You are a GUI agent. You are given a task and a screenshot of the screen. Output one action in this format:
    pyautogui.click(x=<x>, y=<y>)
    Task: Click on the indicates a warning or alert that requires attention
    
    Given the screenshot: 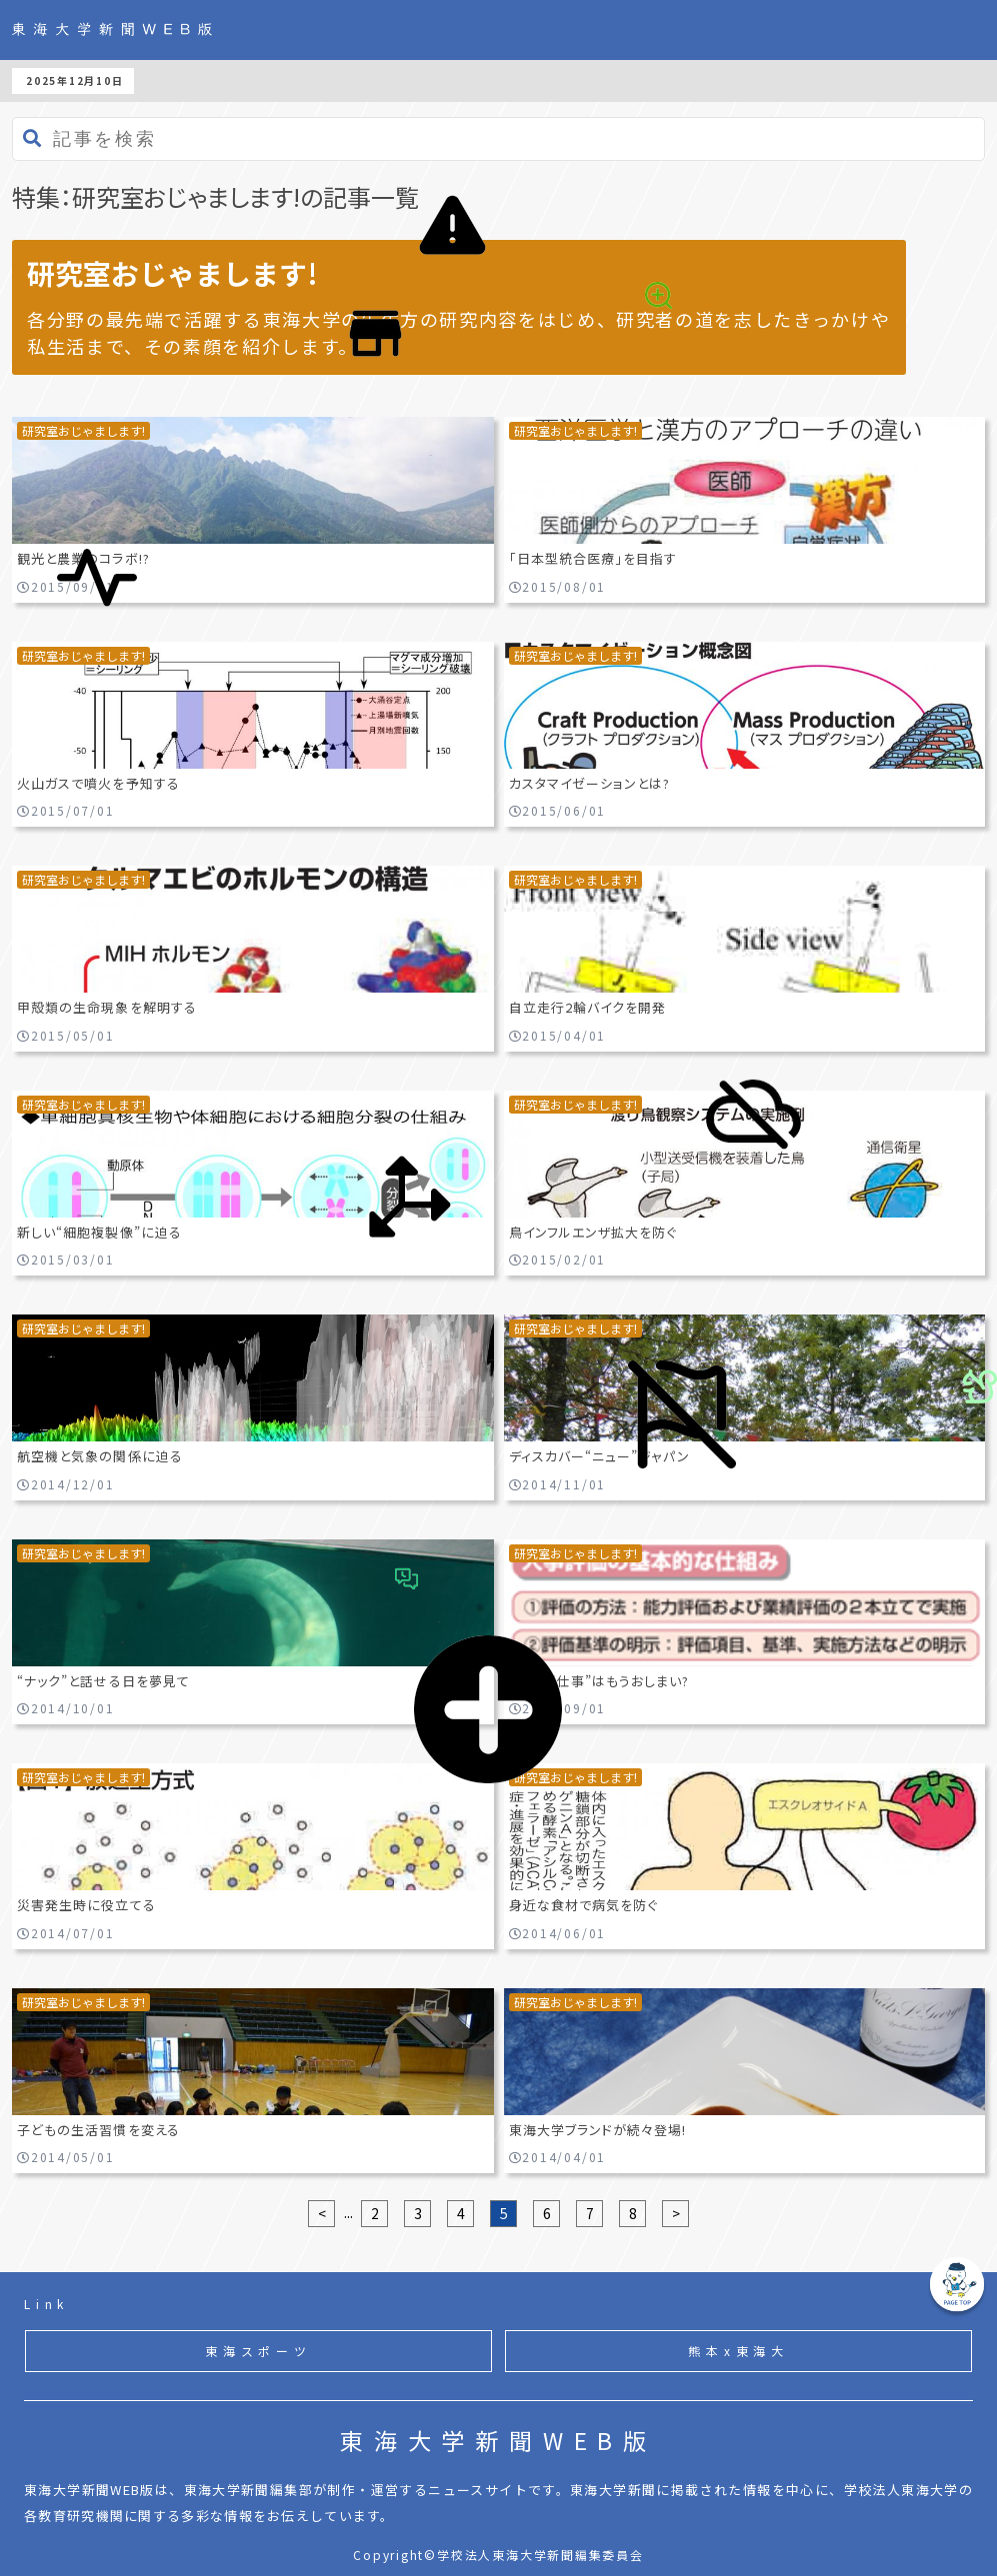 What is the action you would take?
    pyautogui.click(x=452, y=224)
    